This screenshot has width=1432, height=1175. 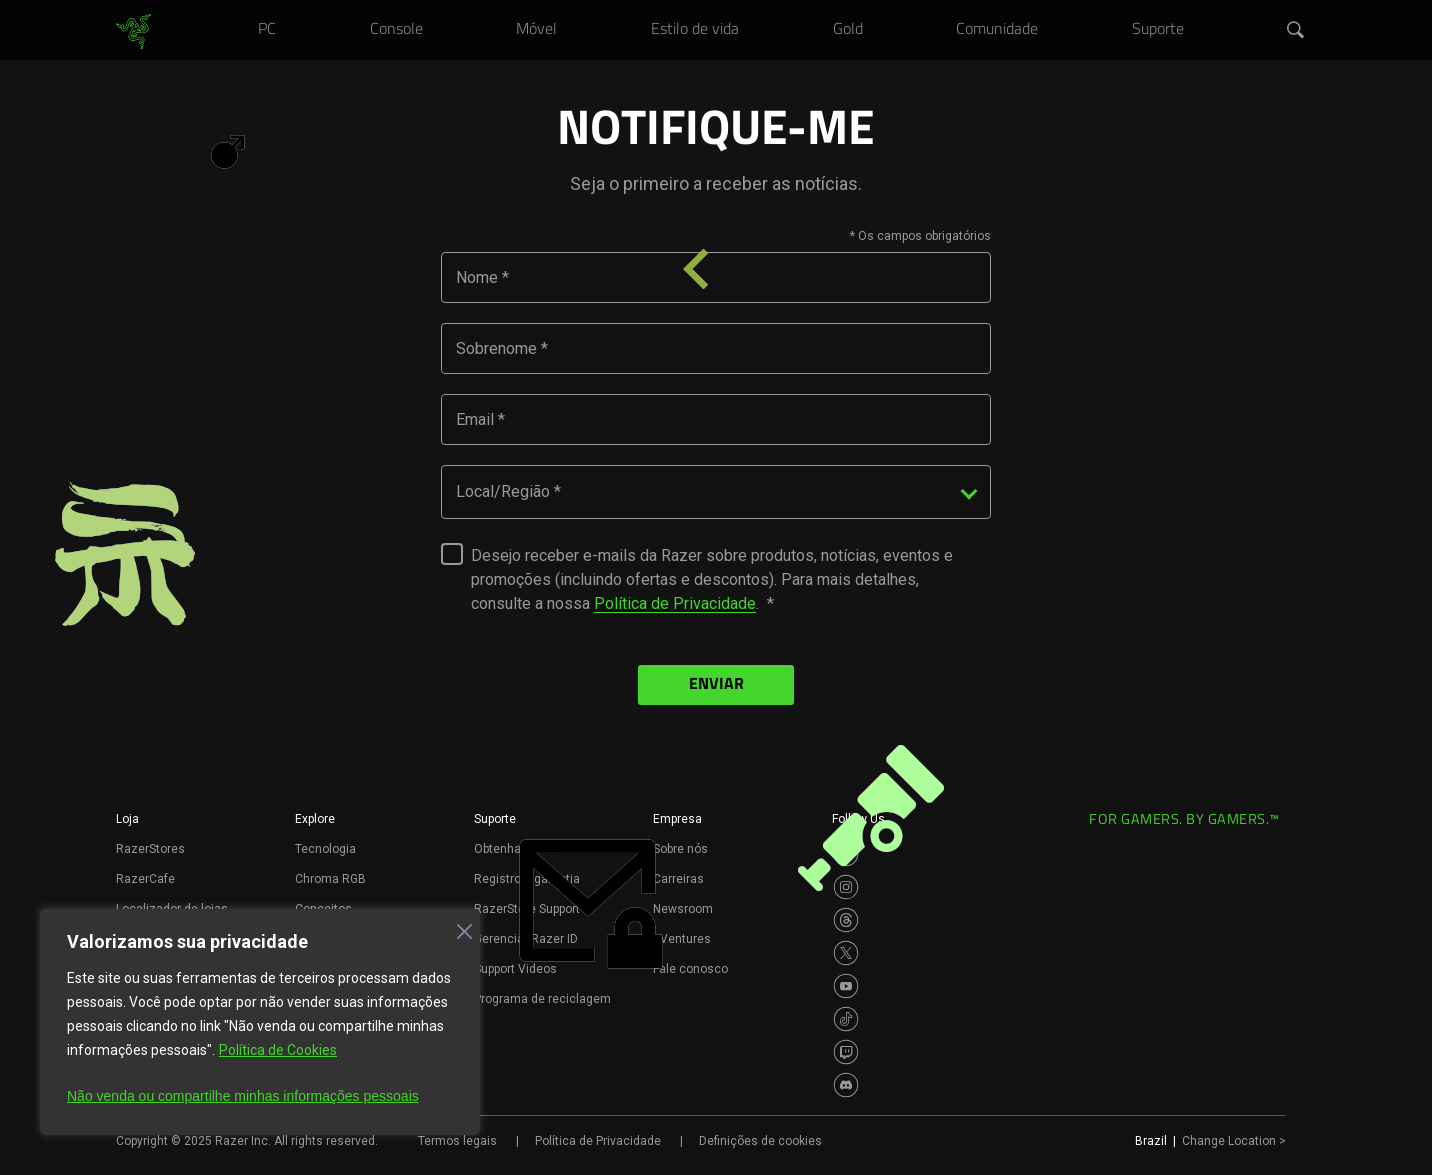 What do you see at coordinates (696, 269) in the screenshot?
I see `go back to the previous screen` at bounding box center [696, 269].